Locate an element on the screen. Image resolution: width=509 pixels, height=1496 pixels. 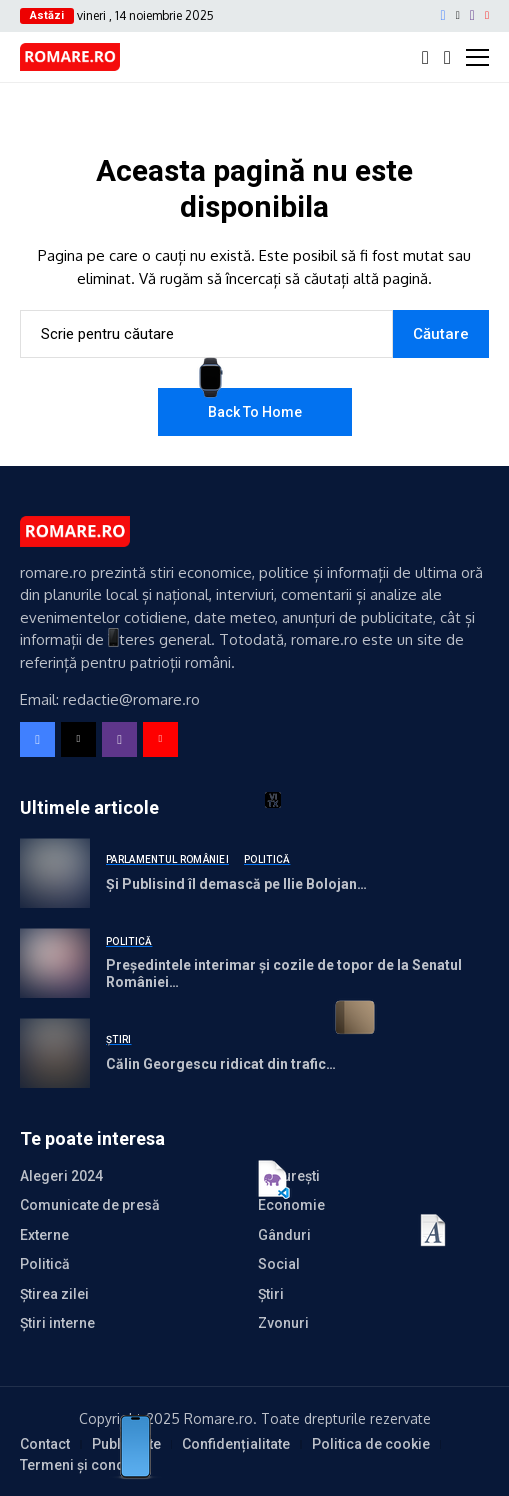
switch to Vietnamese Telex input method is located at coordinates (273, 800).